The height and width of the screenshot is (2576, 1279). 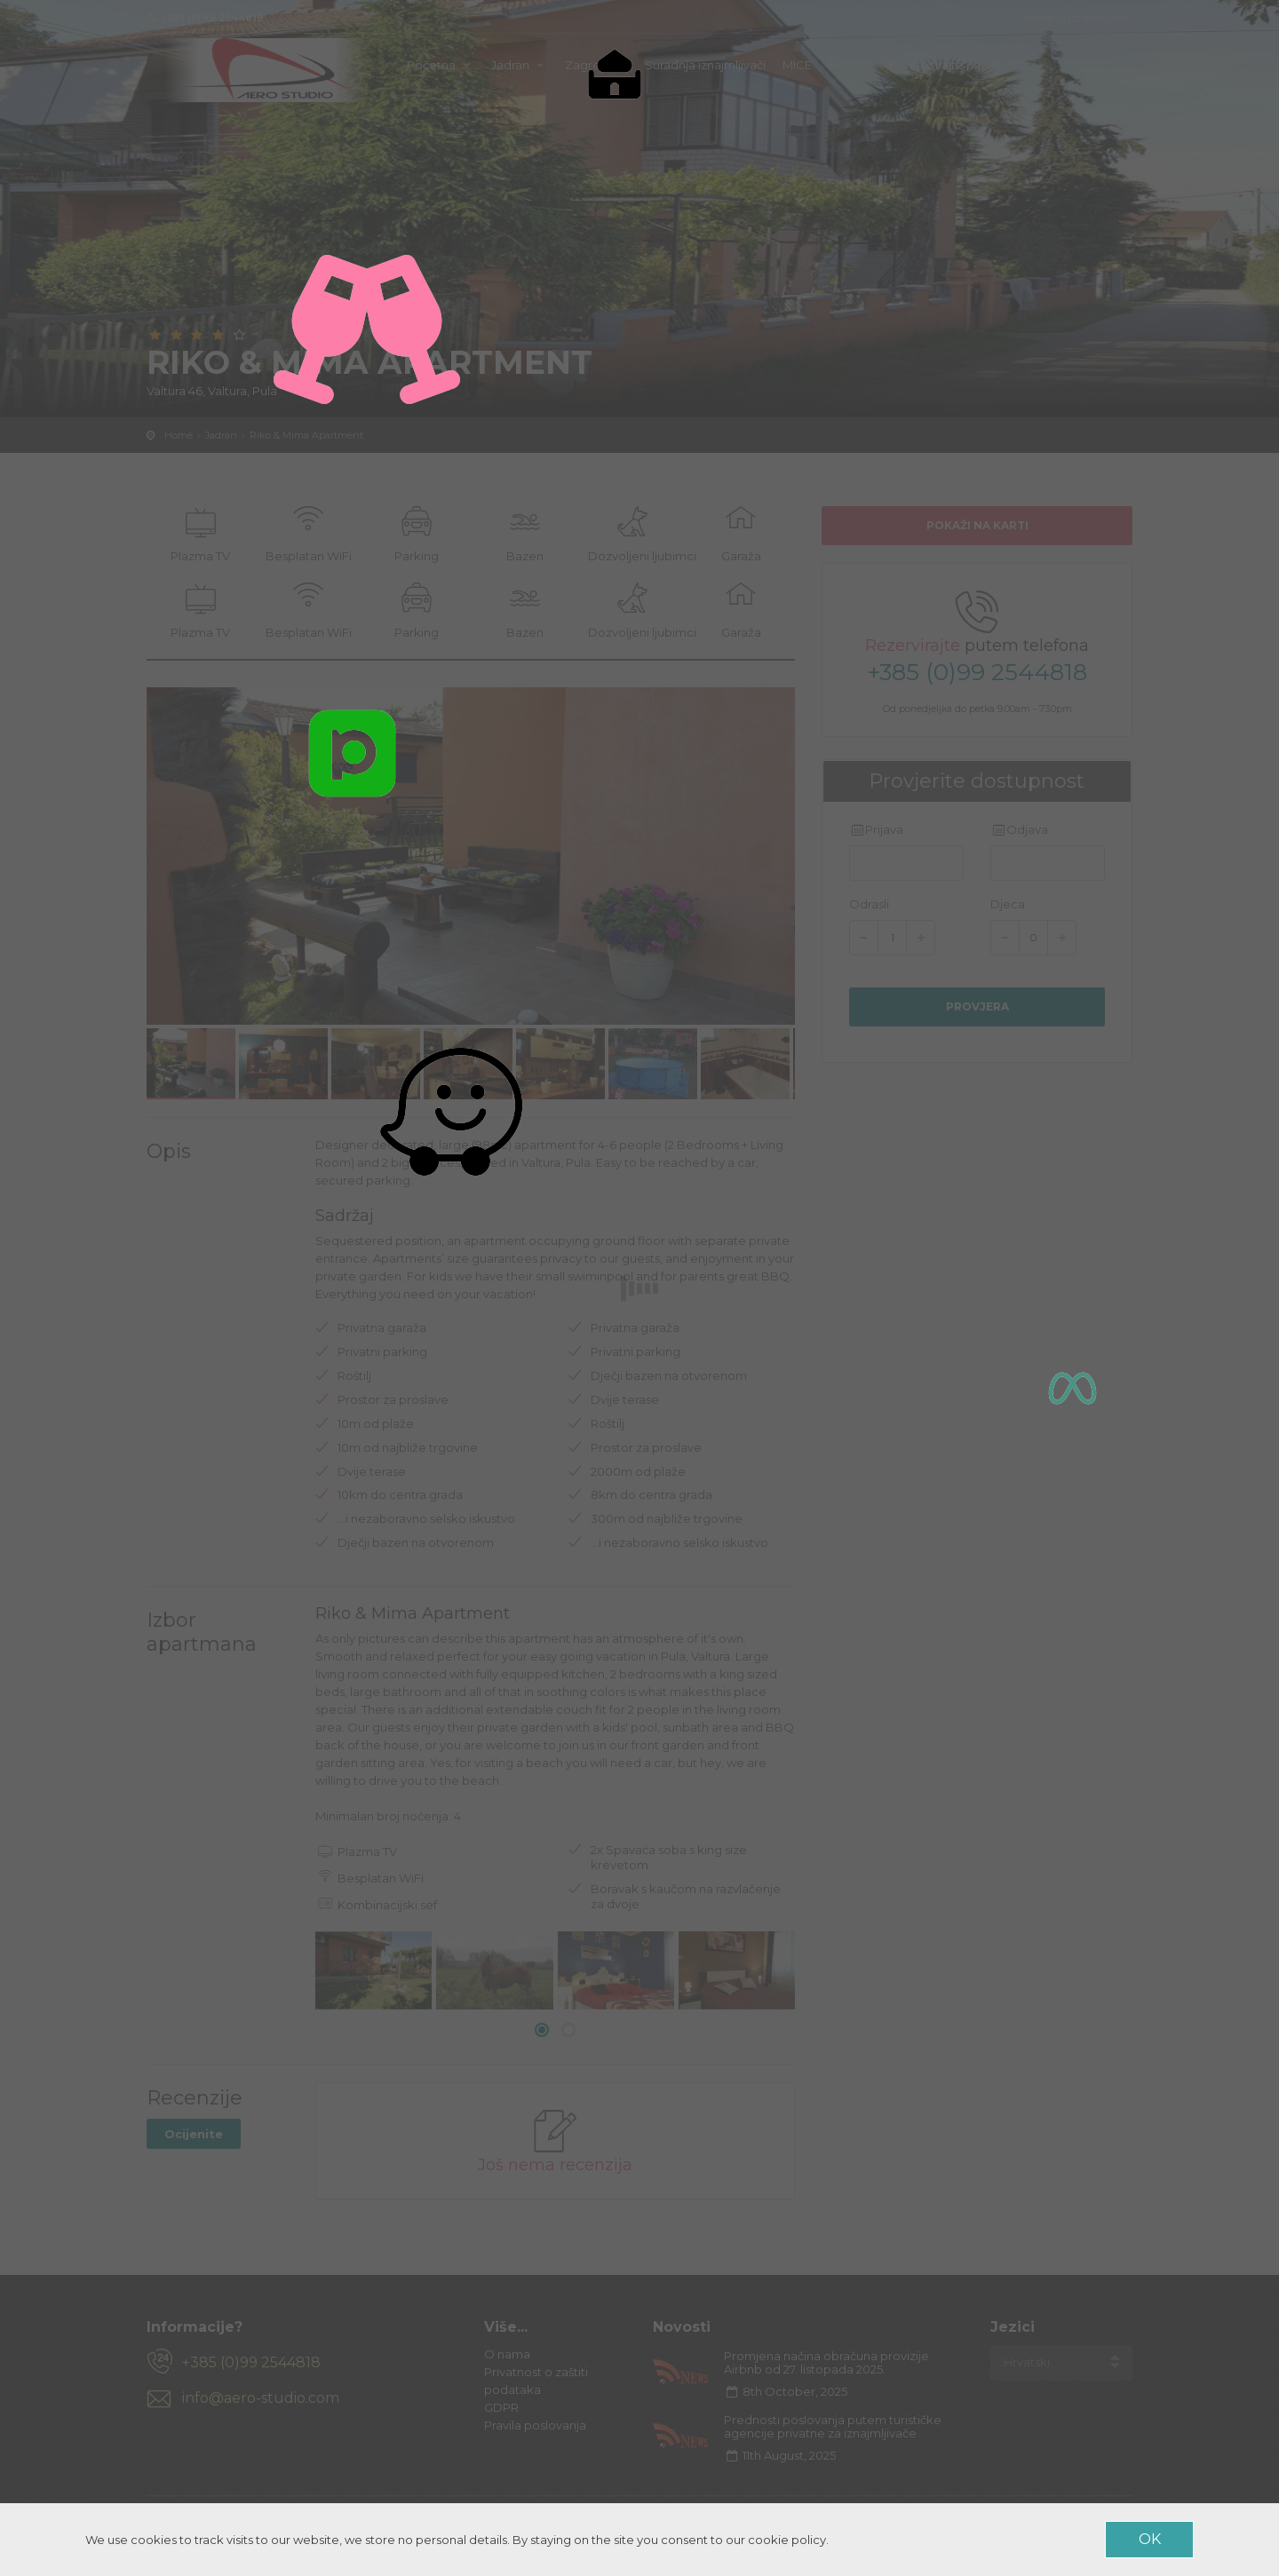 I want to click on Meta company logo, so click(x=1072, y=1388).